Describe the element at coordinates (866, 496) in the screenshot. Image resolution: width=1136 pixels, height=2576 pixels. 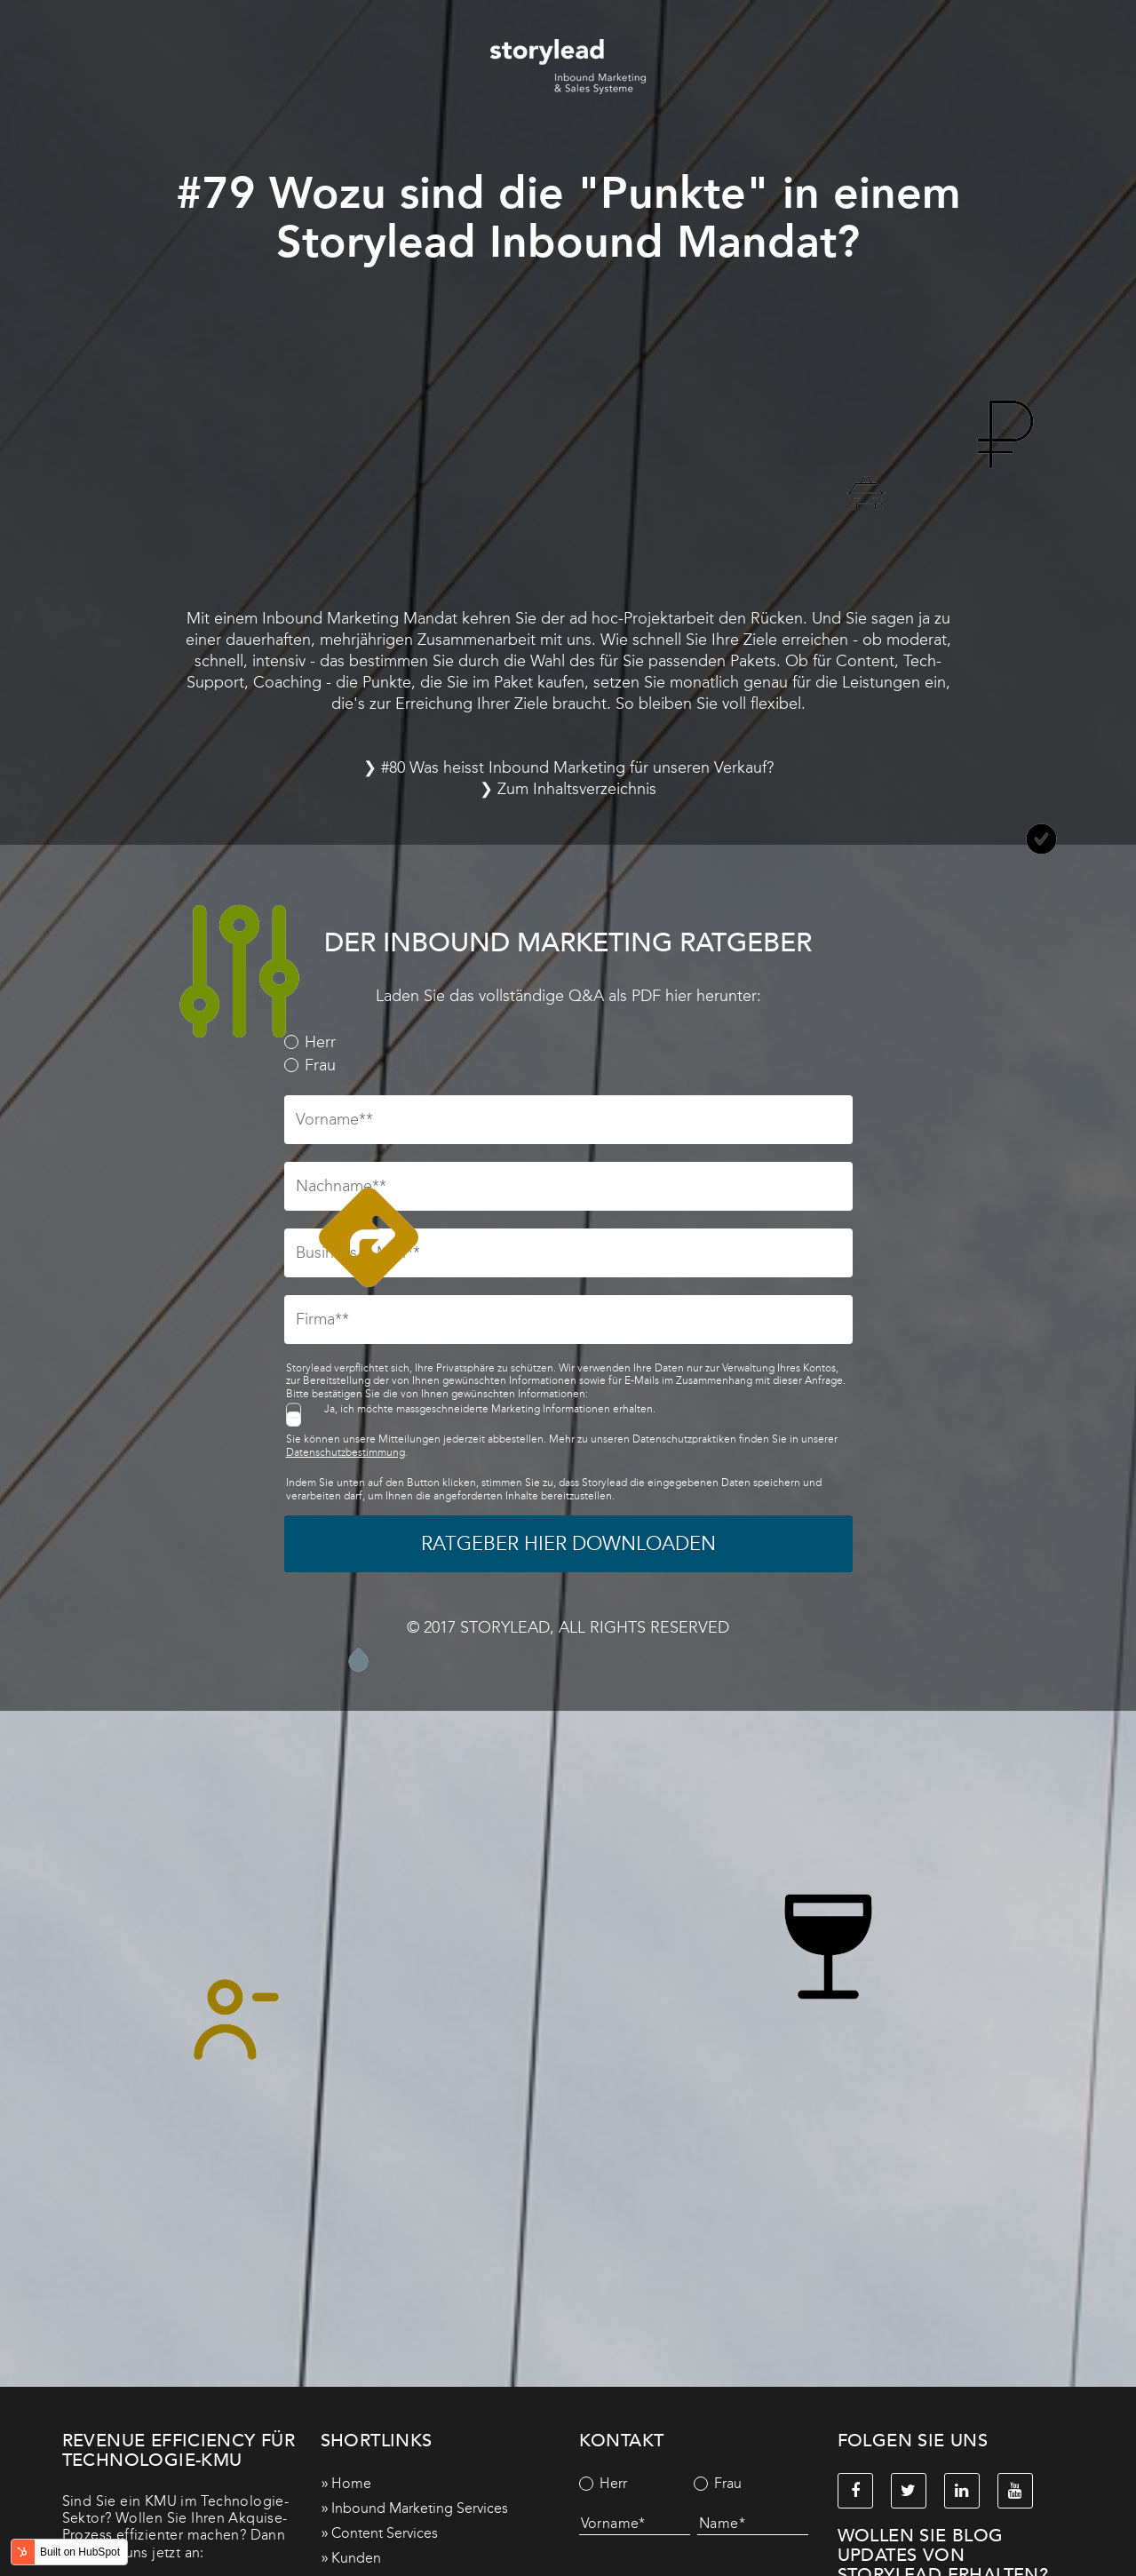
I see `request a taxi or cab ride` at that location.